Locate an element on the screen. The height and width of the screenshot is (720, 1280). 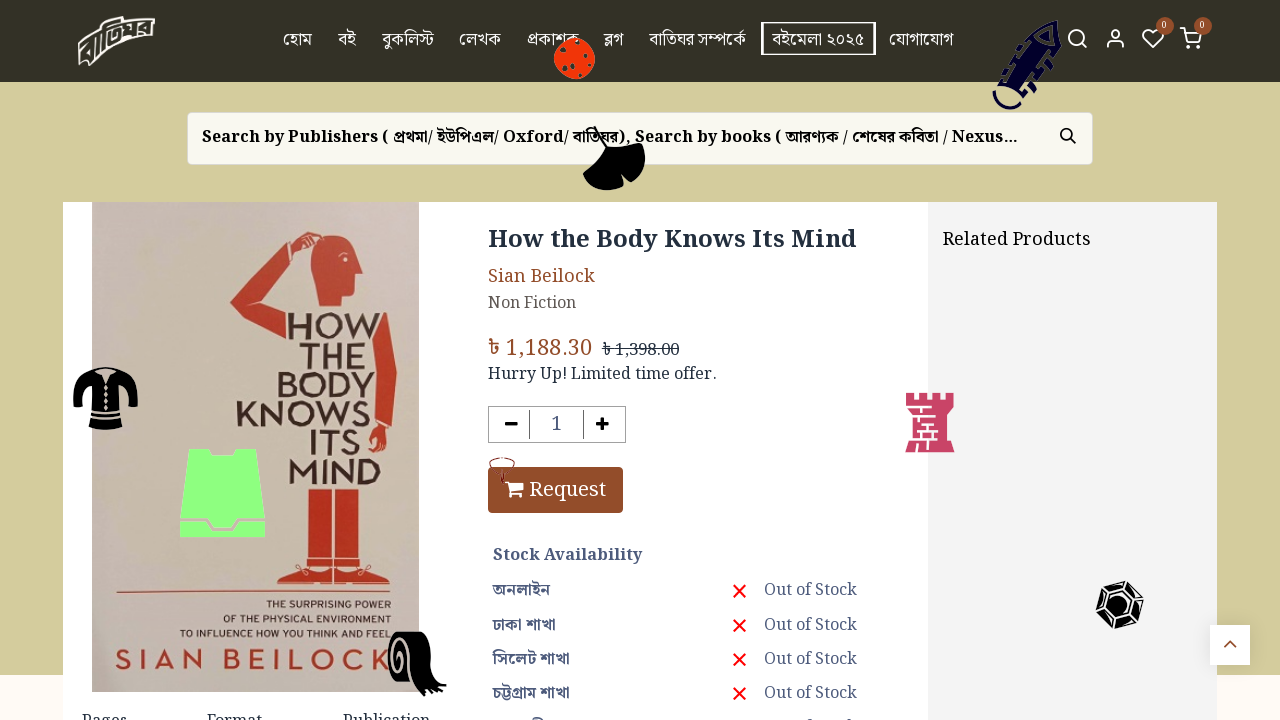
access tower defense or castle-building game mode is located at coordinates (929, 422).